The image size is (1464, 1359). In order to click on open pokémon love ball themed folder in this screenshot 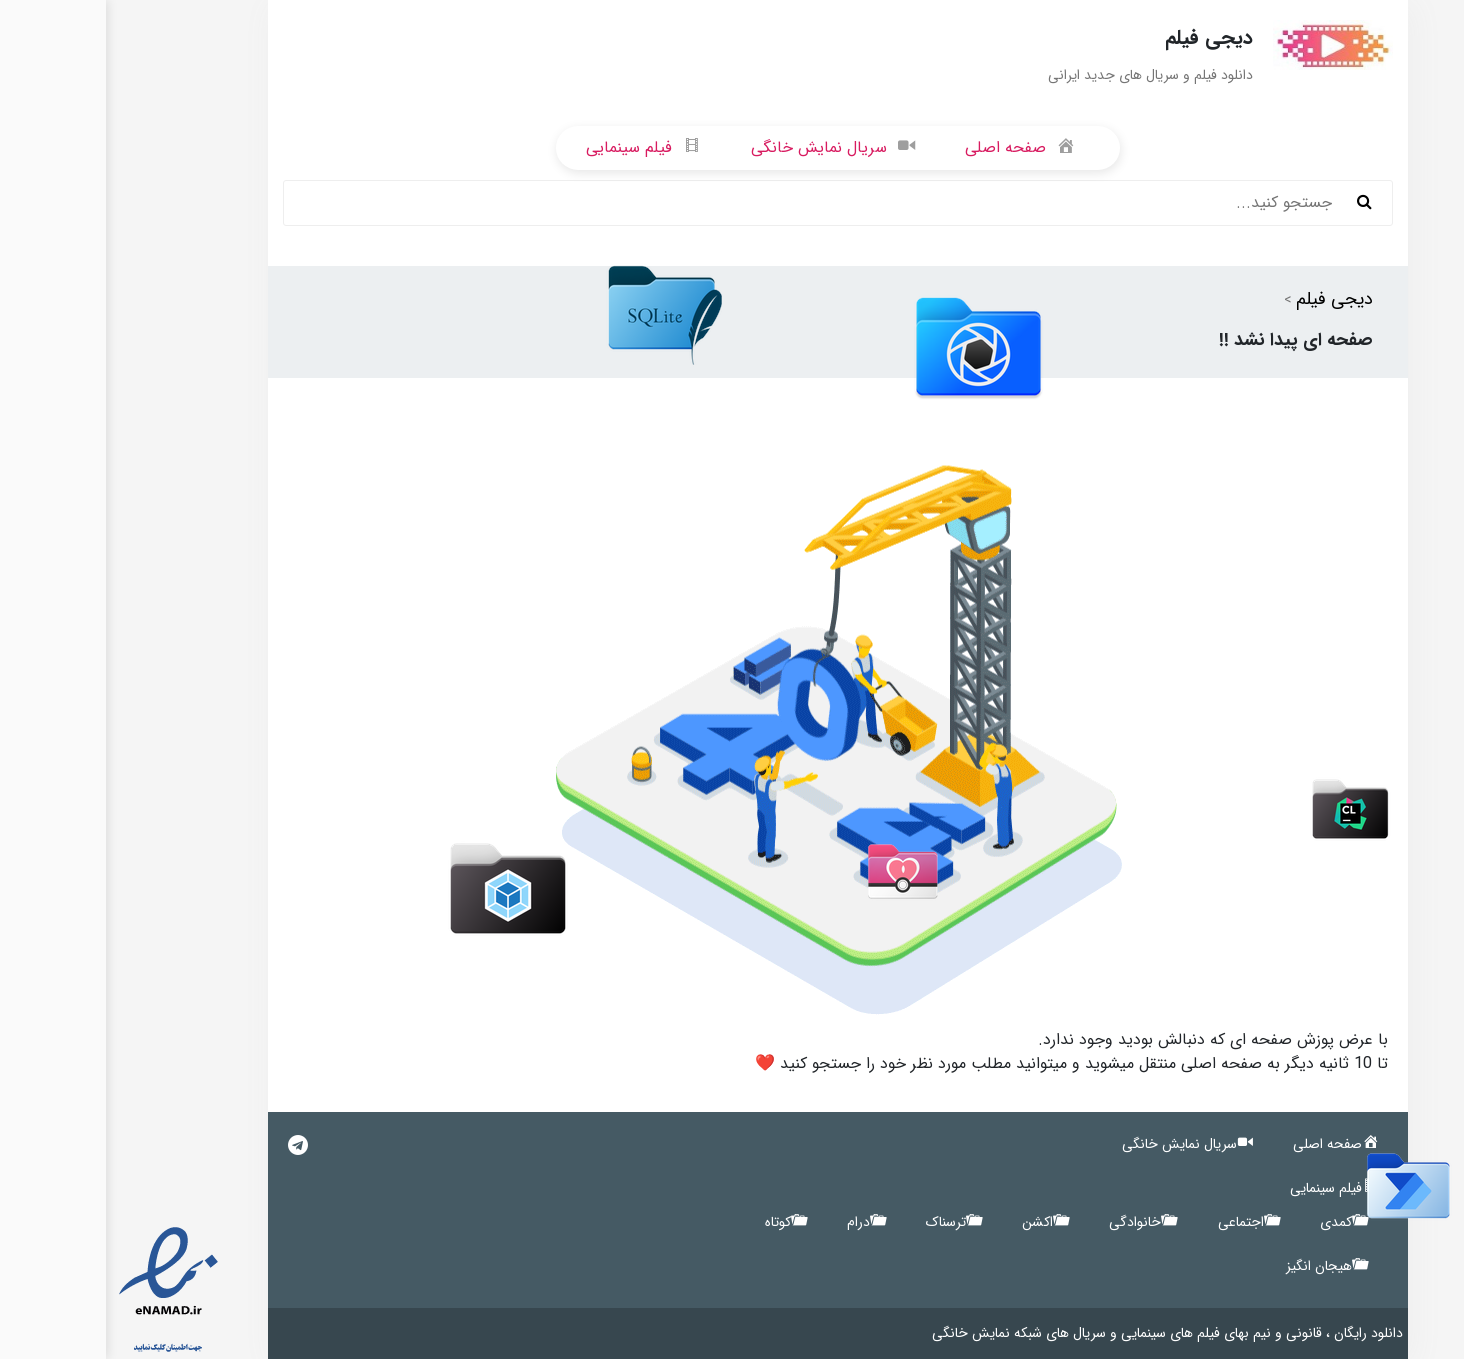, I will do `click(902, 873)`.